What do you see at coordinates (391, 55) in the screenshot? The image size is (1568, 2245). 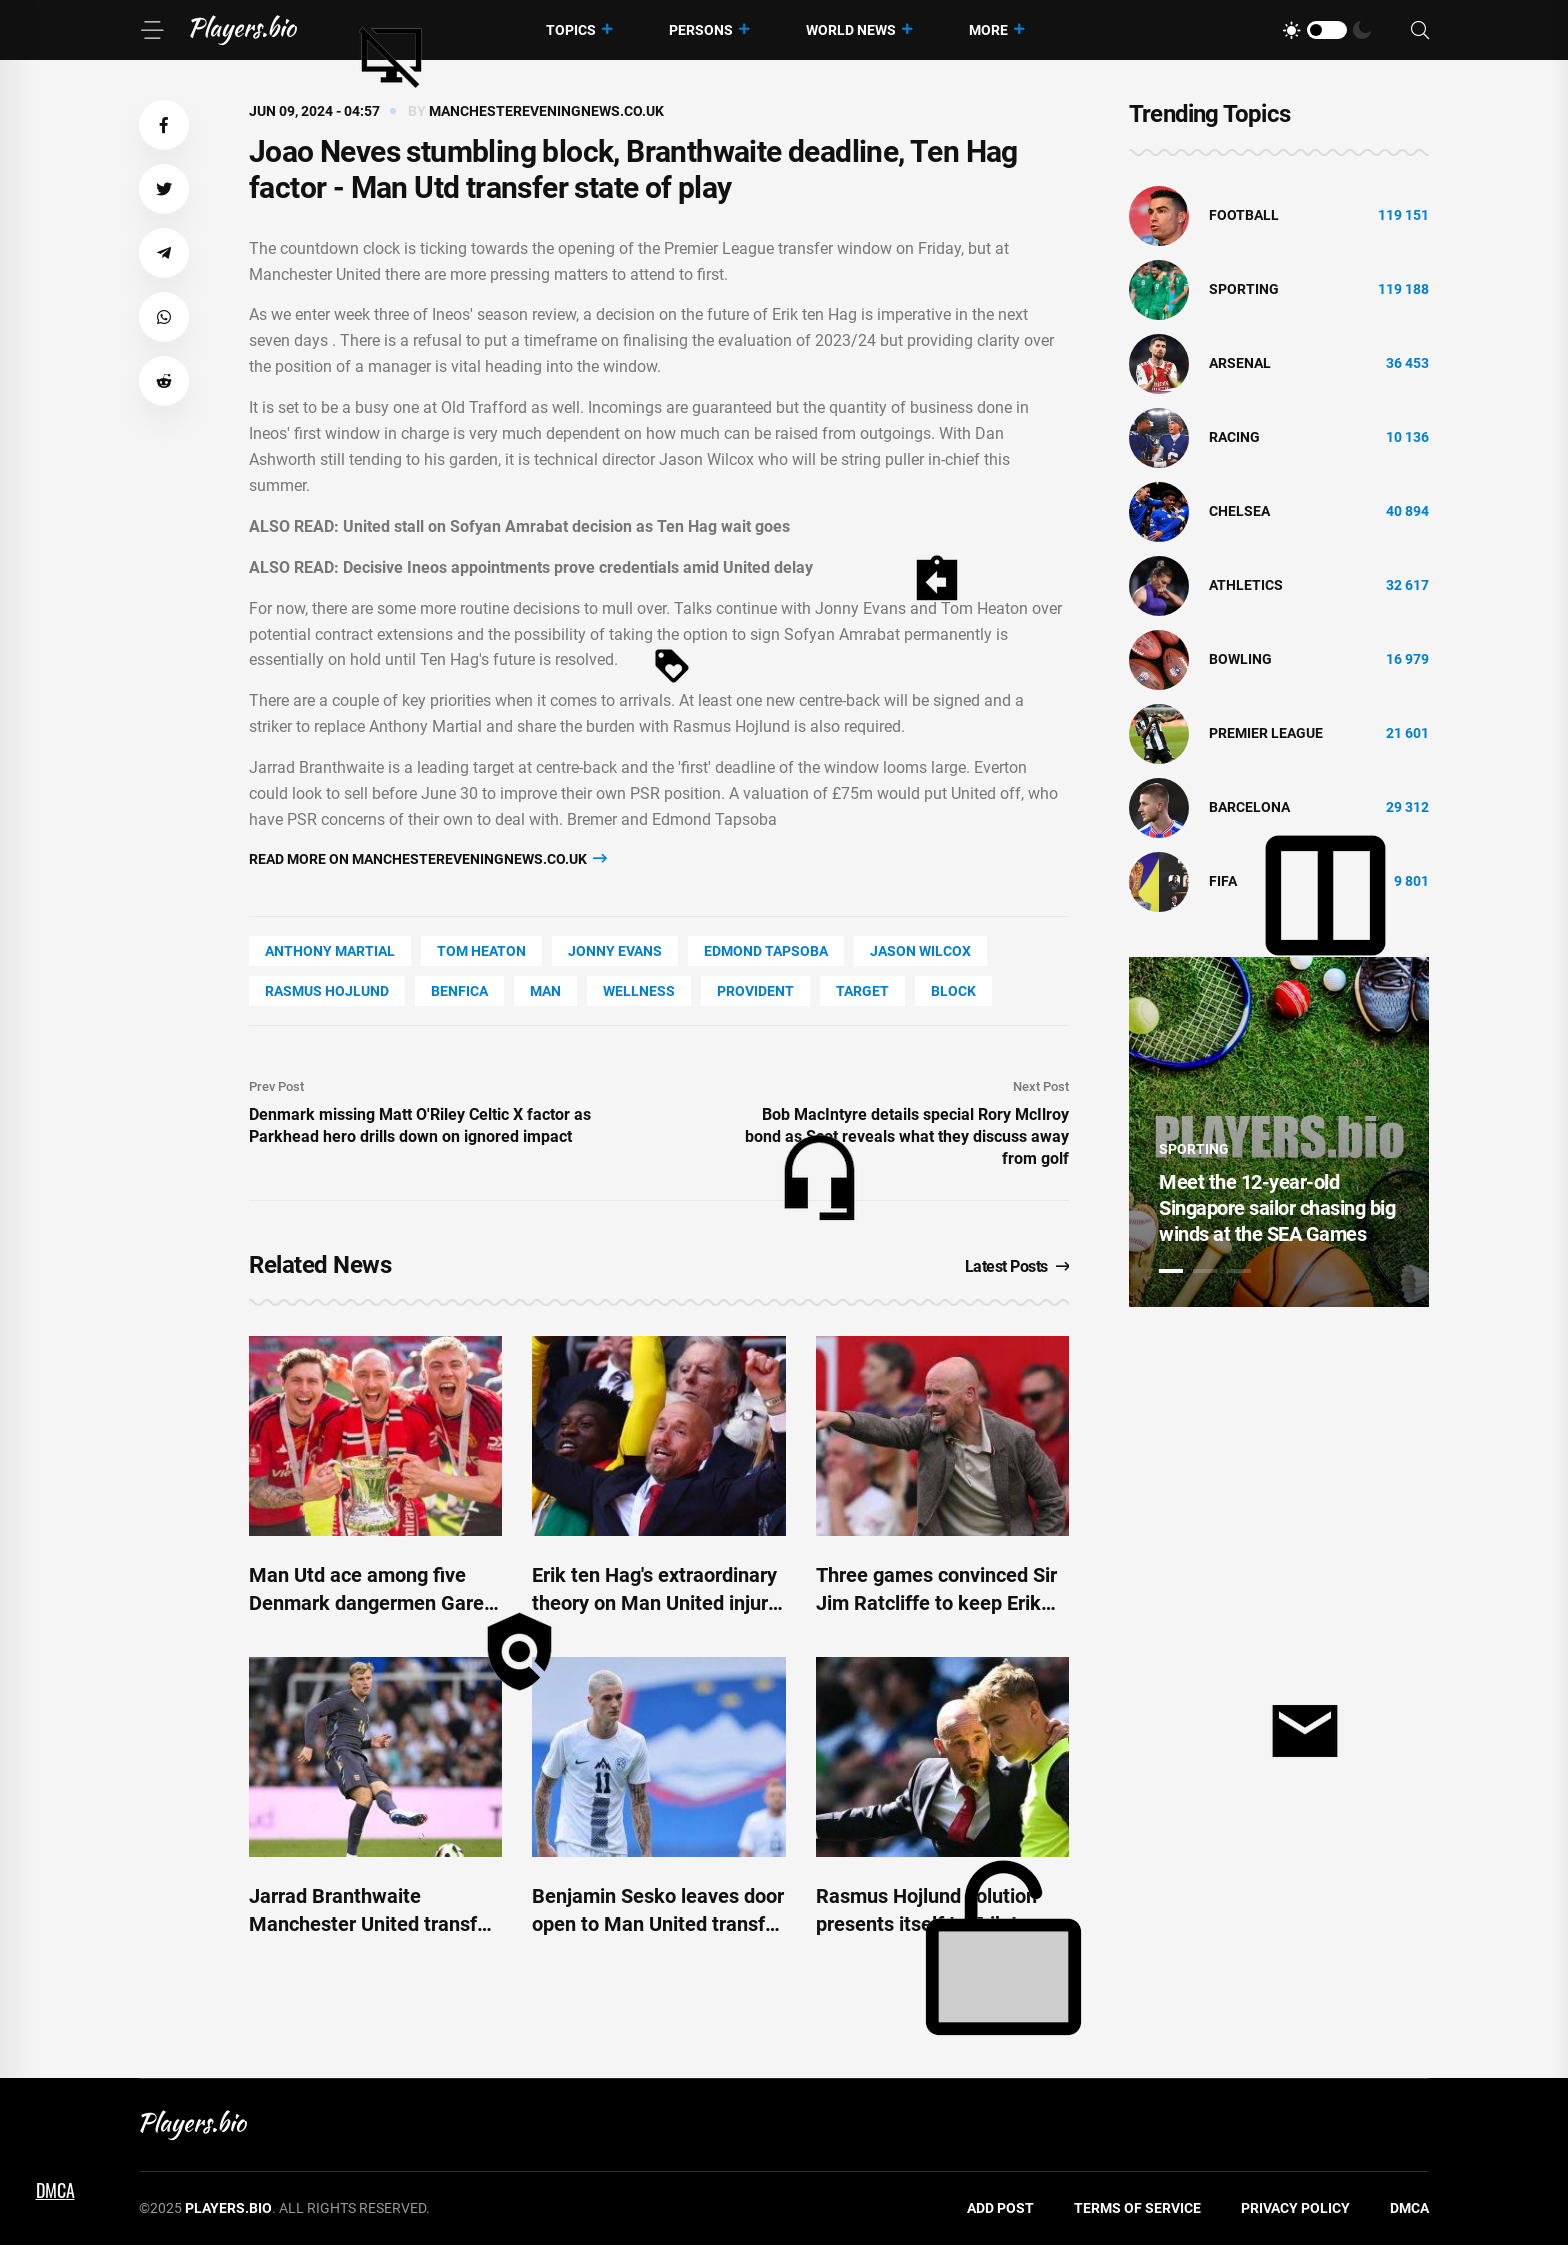 I see `desktop access is currently disabled` at bounding box center [391, 55].